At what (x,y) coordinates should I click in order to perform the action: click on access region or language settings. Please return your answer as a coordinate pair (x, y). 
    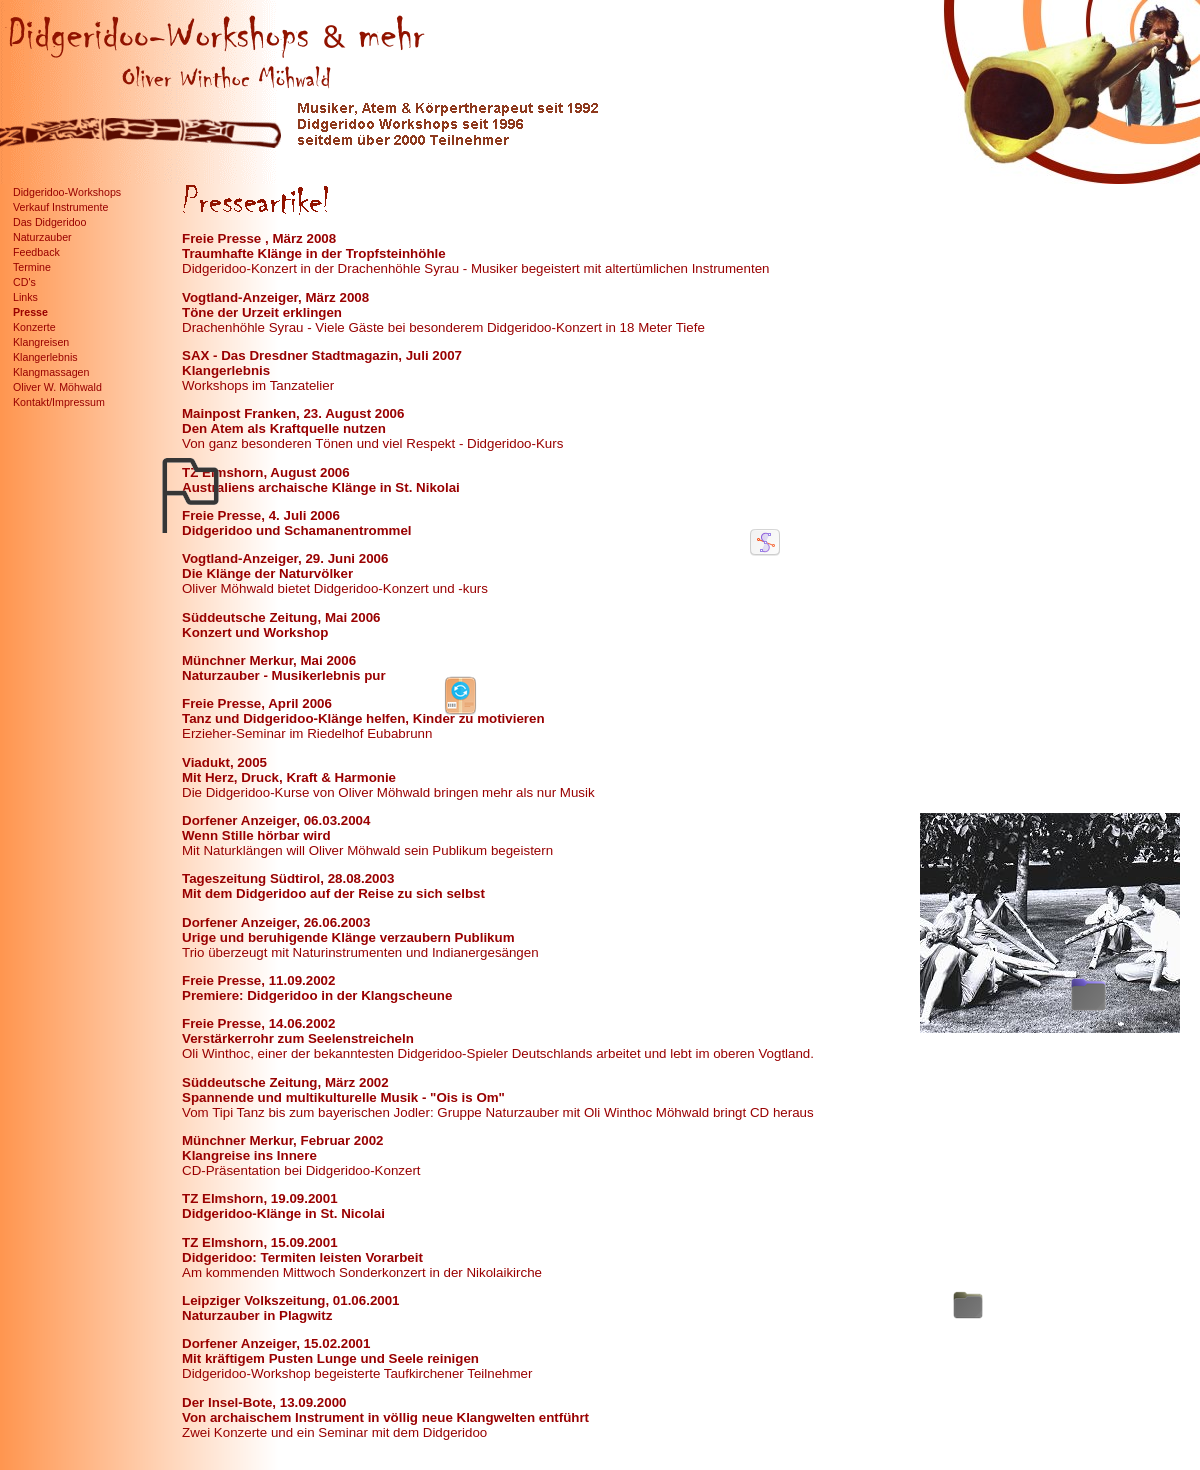
    Looking at the image, I should click on (190, 495).